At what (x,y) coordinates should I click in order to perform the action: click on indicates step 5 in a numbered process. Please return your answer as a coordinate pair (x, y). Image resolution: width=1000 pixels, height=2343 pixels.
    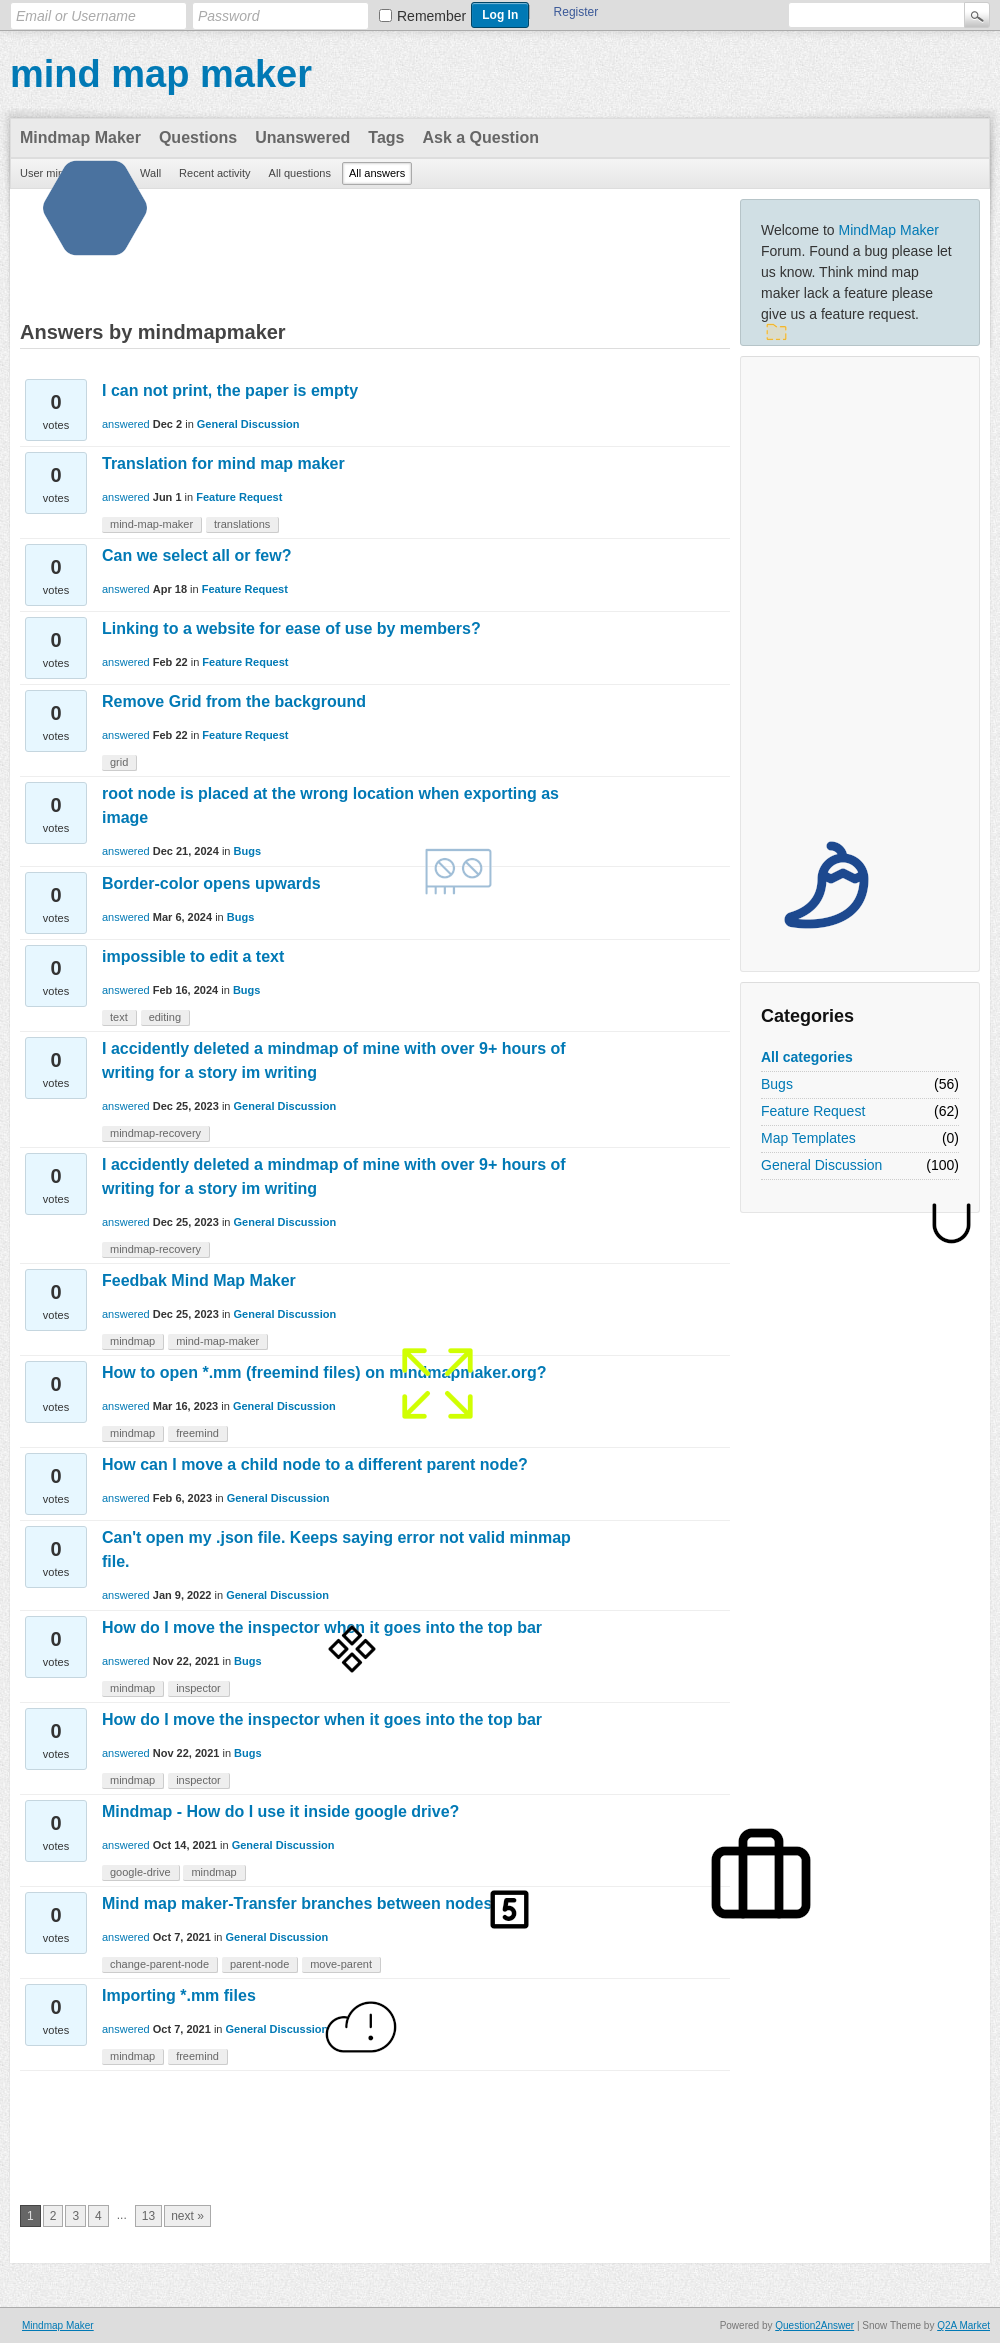
    Looking at the image, I should click on (509, 1909).